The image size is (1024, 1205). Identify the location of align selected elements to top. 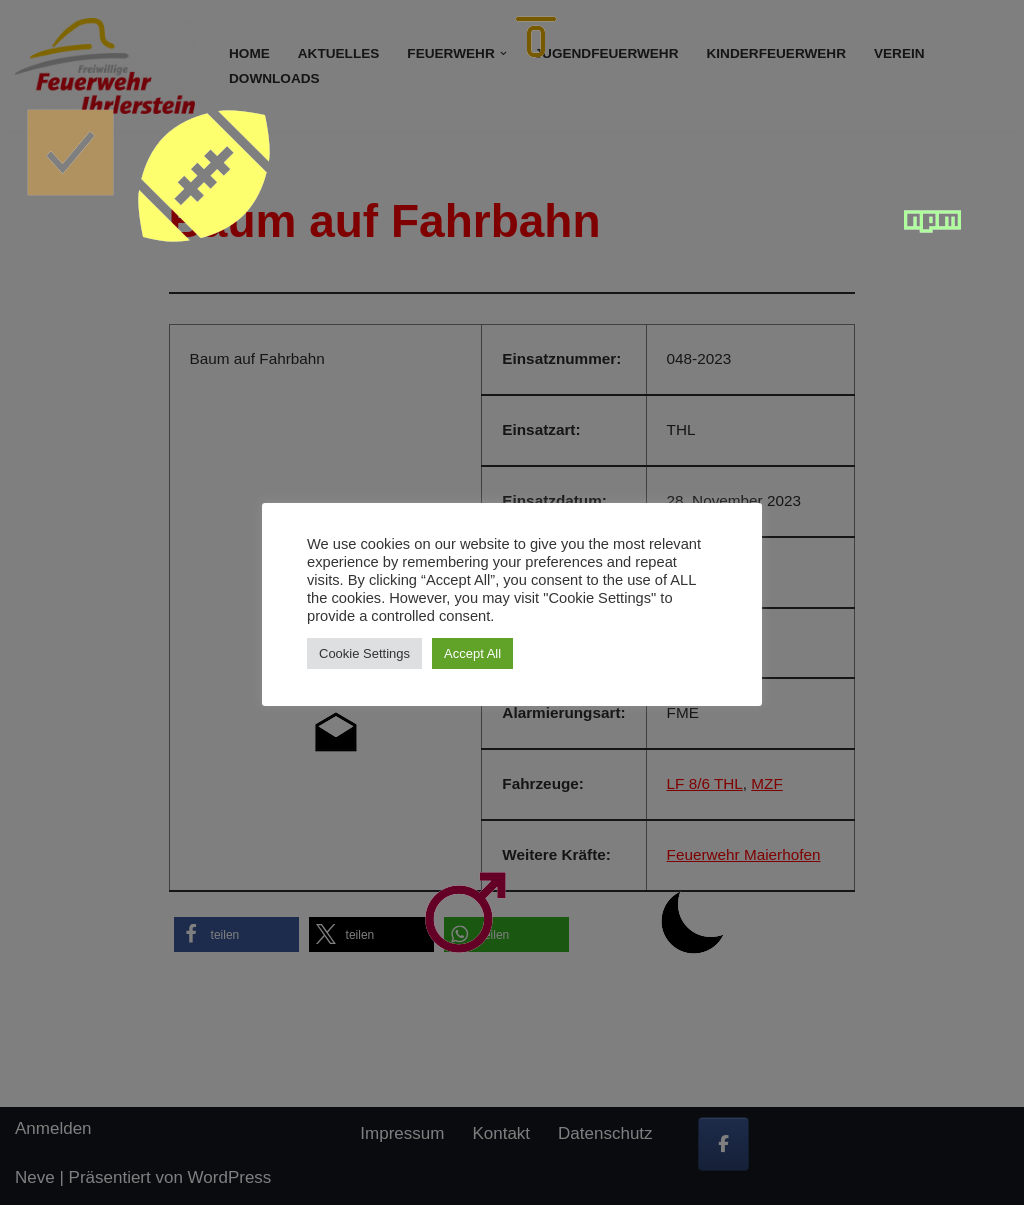
(536, 37).